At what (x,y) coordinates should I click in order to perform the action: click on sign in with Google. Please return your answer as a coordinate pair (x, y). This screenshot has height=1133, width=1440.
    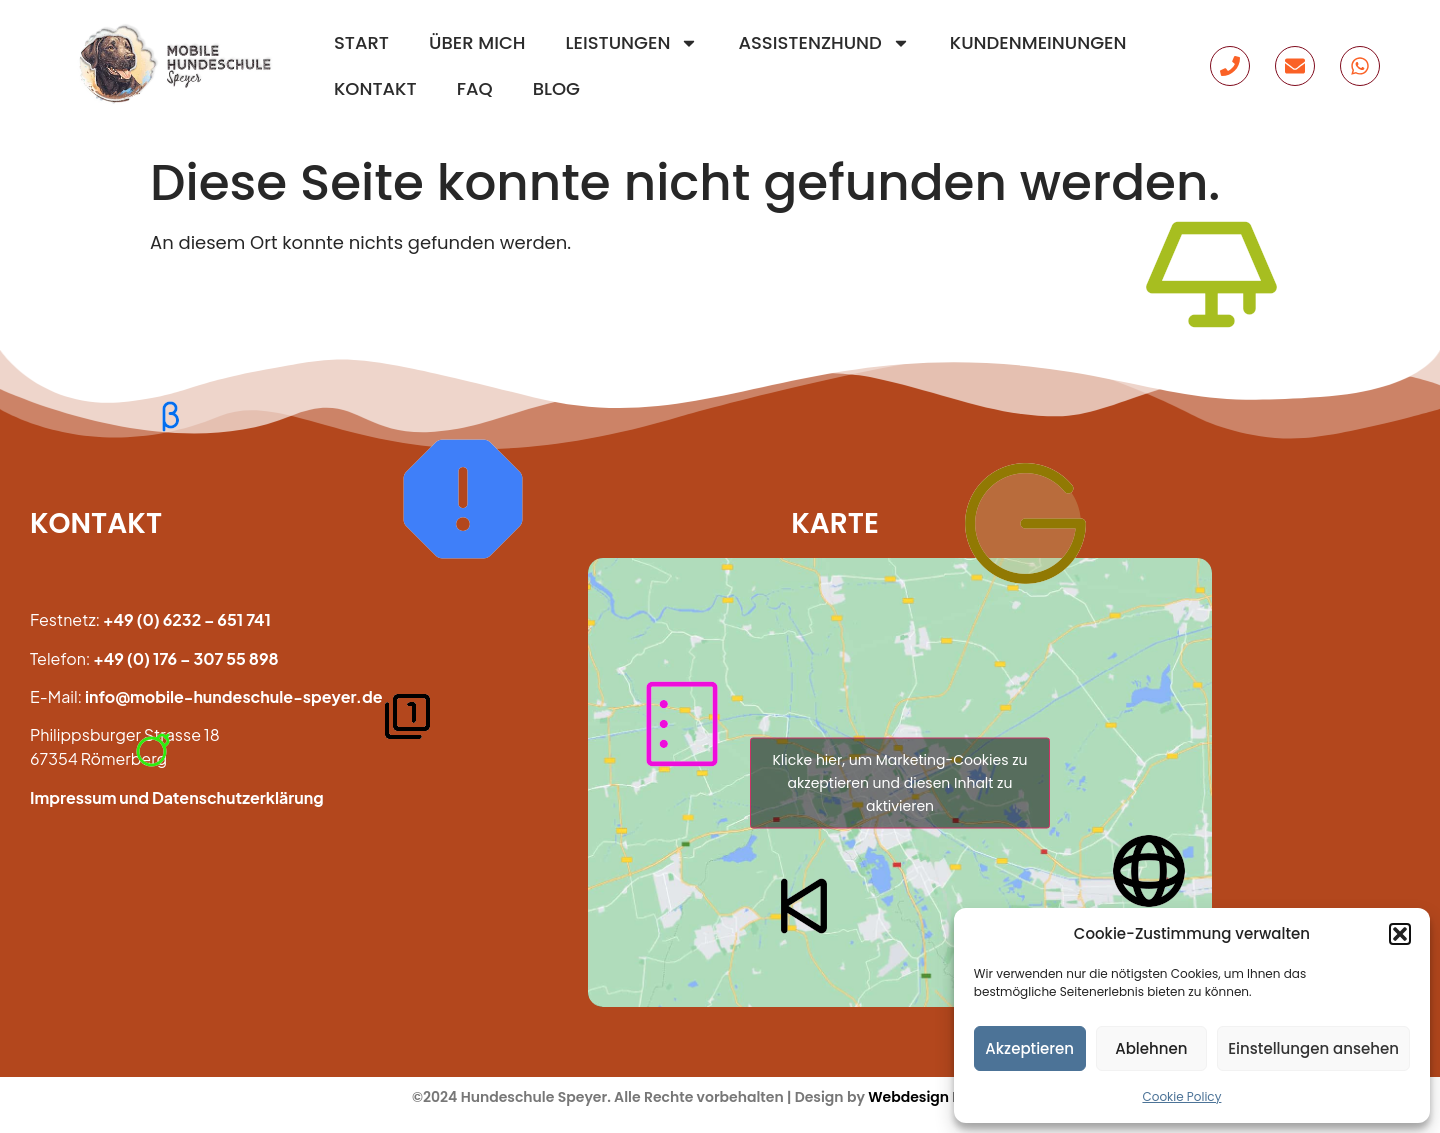
    Looking at the image, I should click on (1025, 523).